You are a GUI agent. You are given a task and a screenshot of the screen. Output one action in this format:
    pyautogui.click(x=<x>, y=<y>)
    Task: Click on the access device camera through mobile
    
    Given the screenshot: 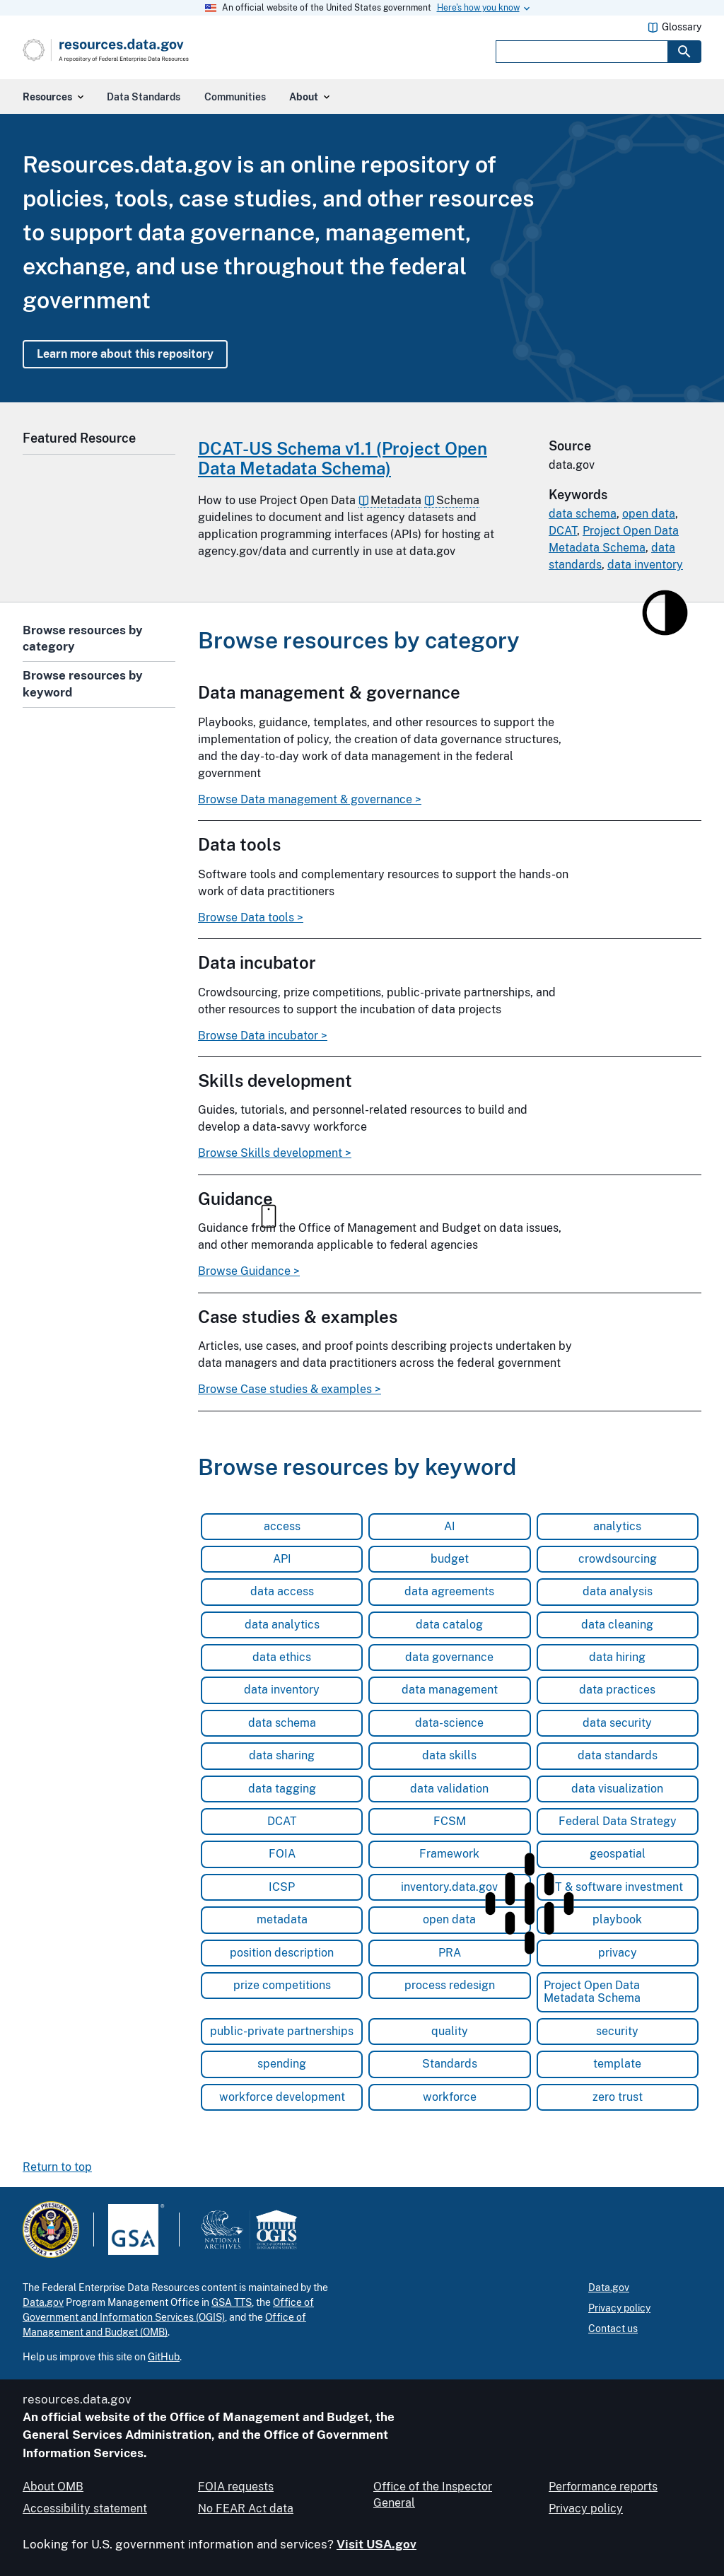 What is the action you would take?
    pyautogui.click(x=269, y=1216)
    